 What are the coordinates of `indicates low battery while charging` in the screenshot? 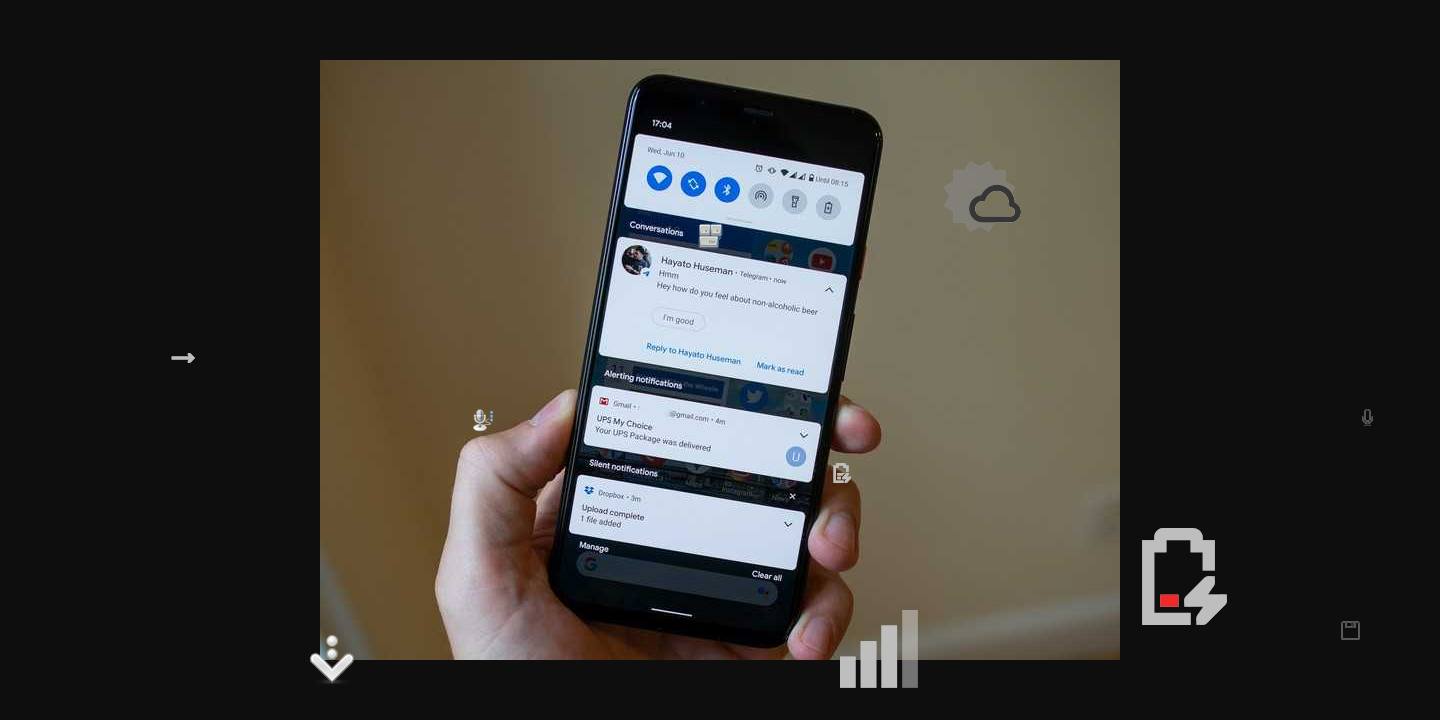 It's located at (1178, 576).